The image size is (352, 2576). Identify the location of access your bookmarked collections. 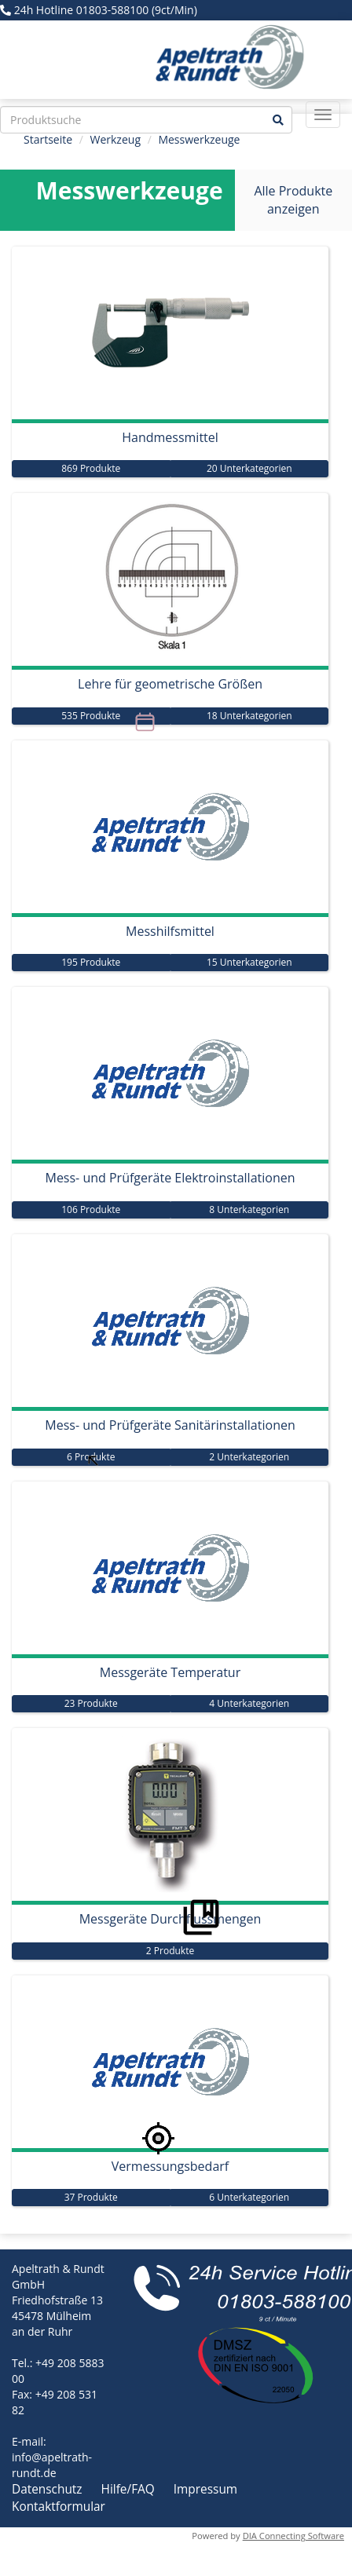
(201, 1917).